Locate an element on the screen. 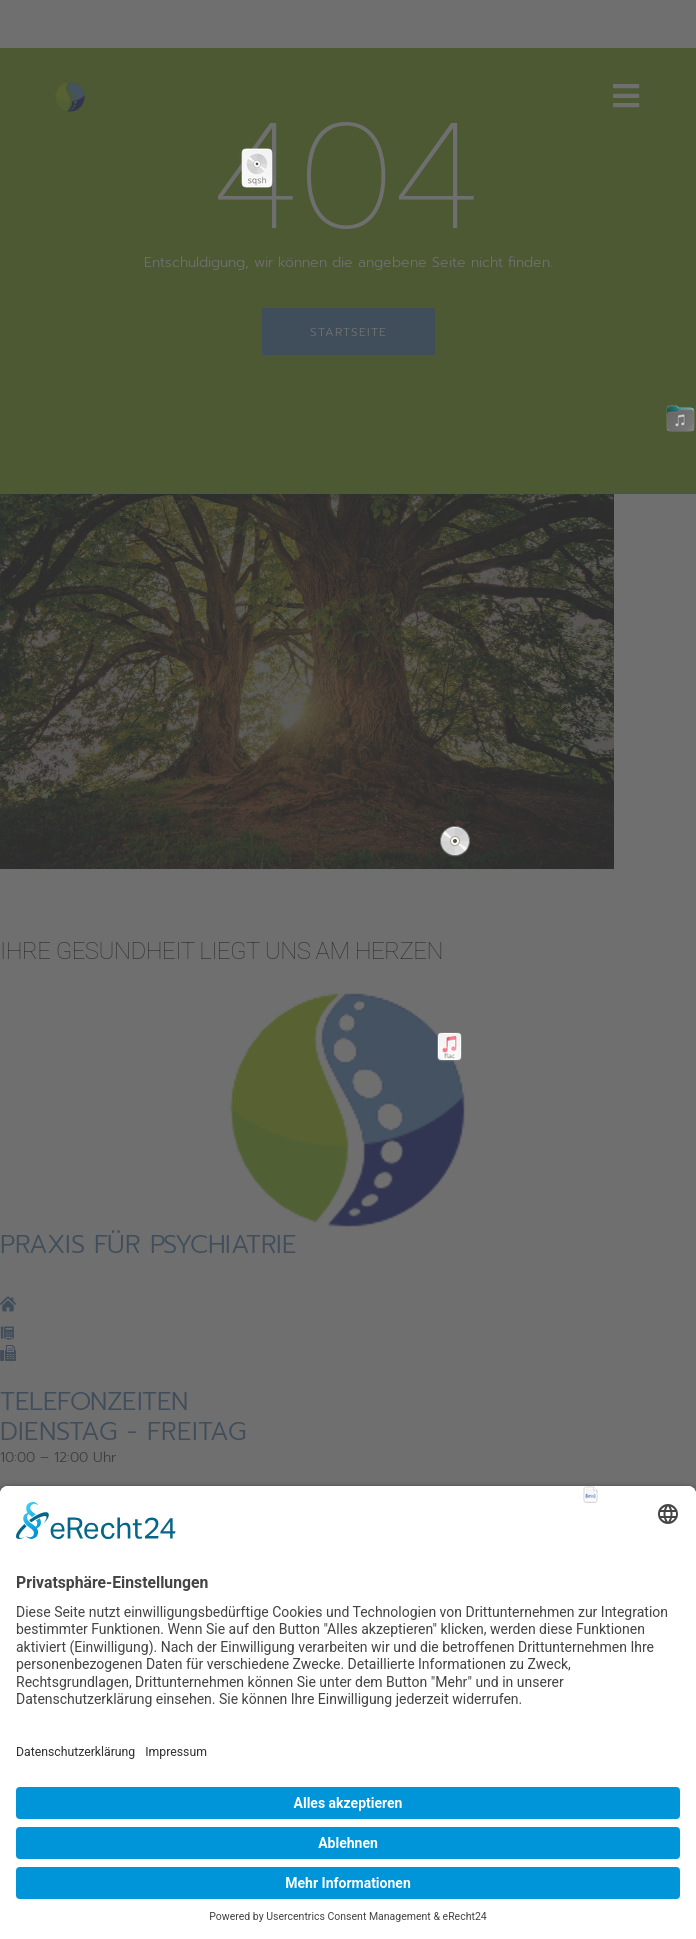 The height and width of the screenshot is (1939, 696). open your music folder is located at coordinates (680, 418).